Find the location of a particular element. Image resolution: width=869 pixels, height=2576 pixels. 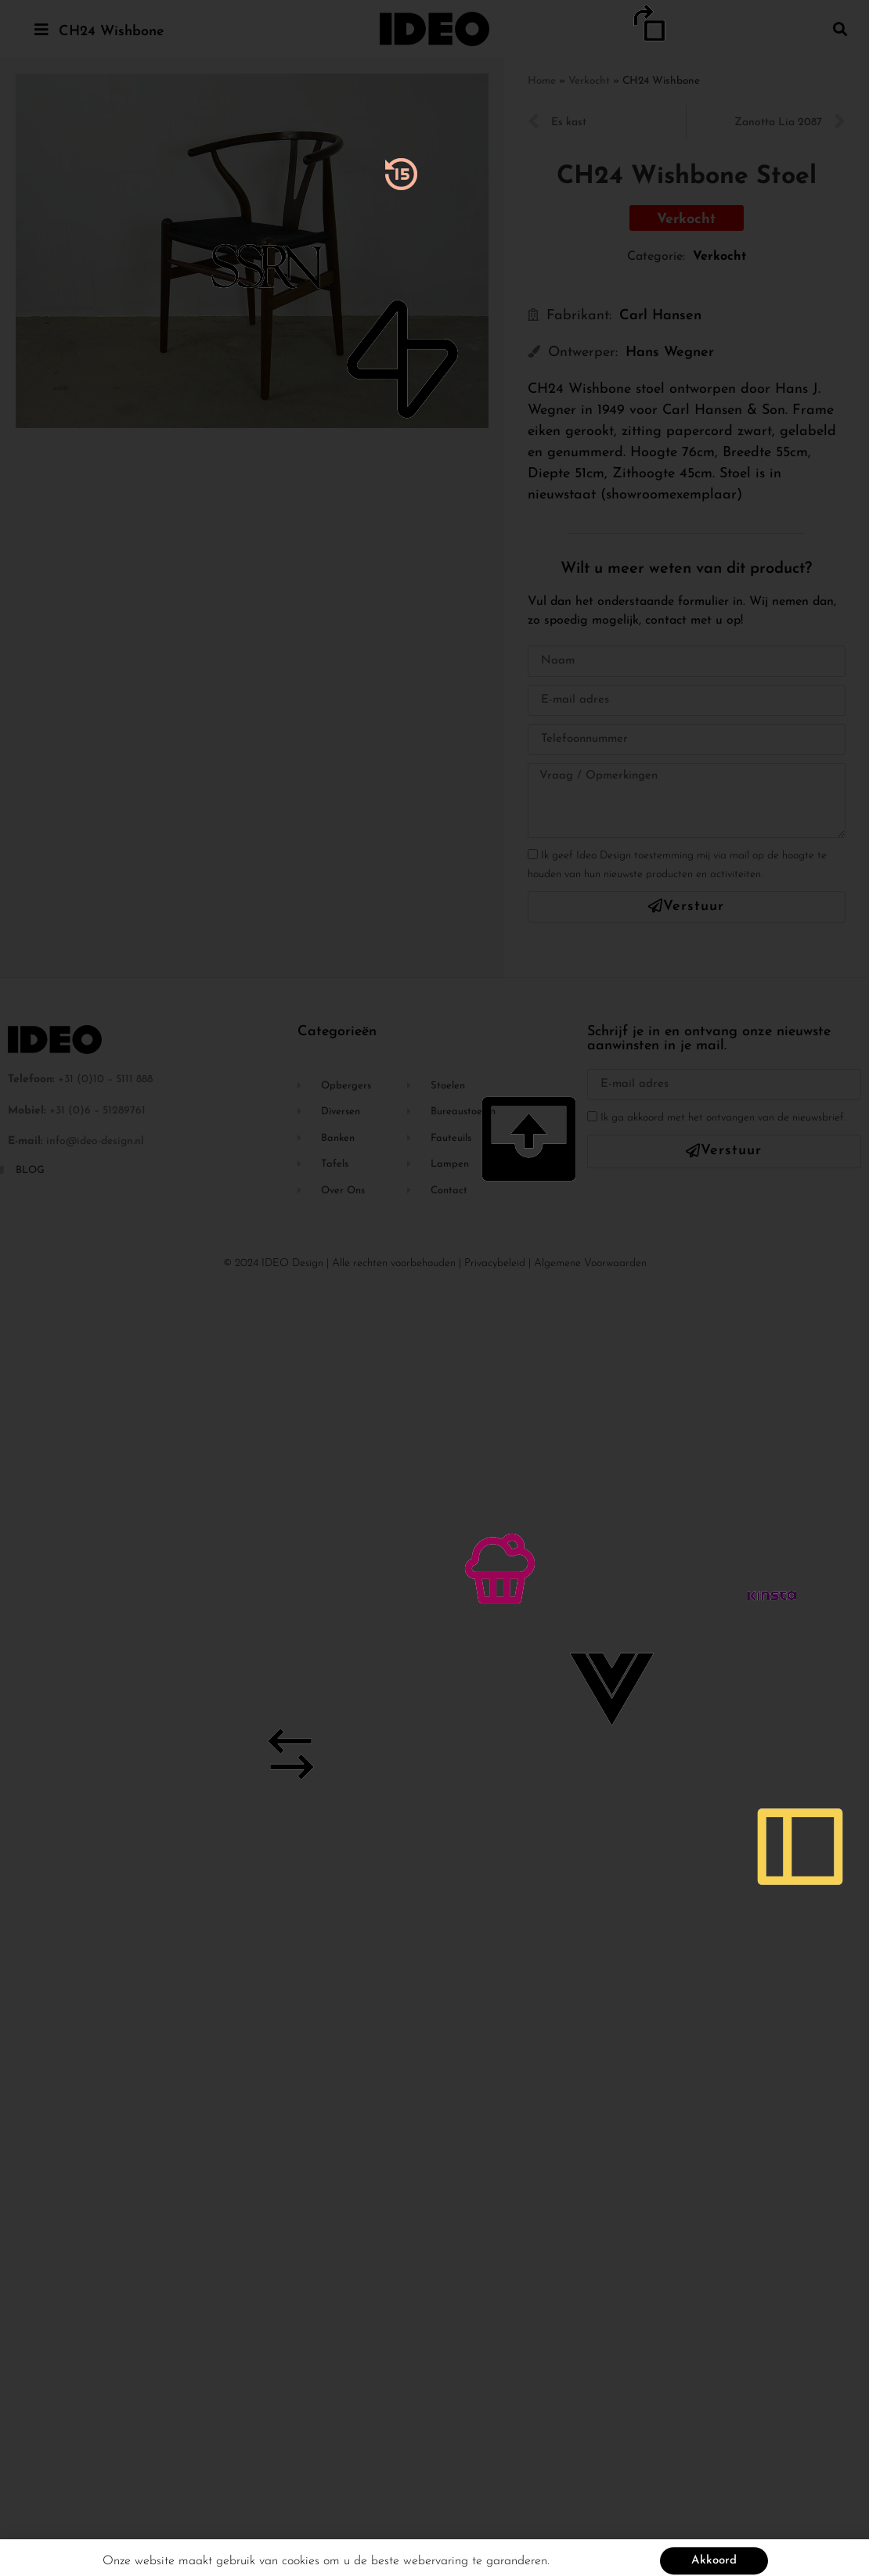

export or upload a file is located at coordinates (528, 1139).